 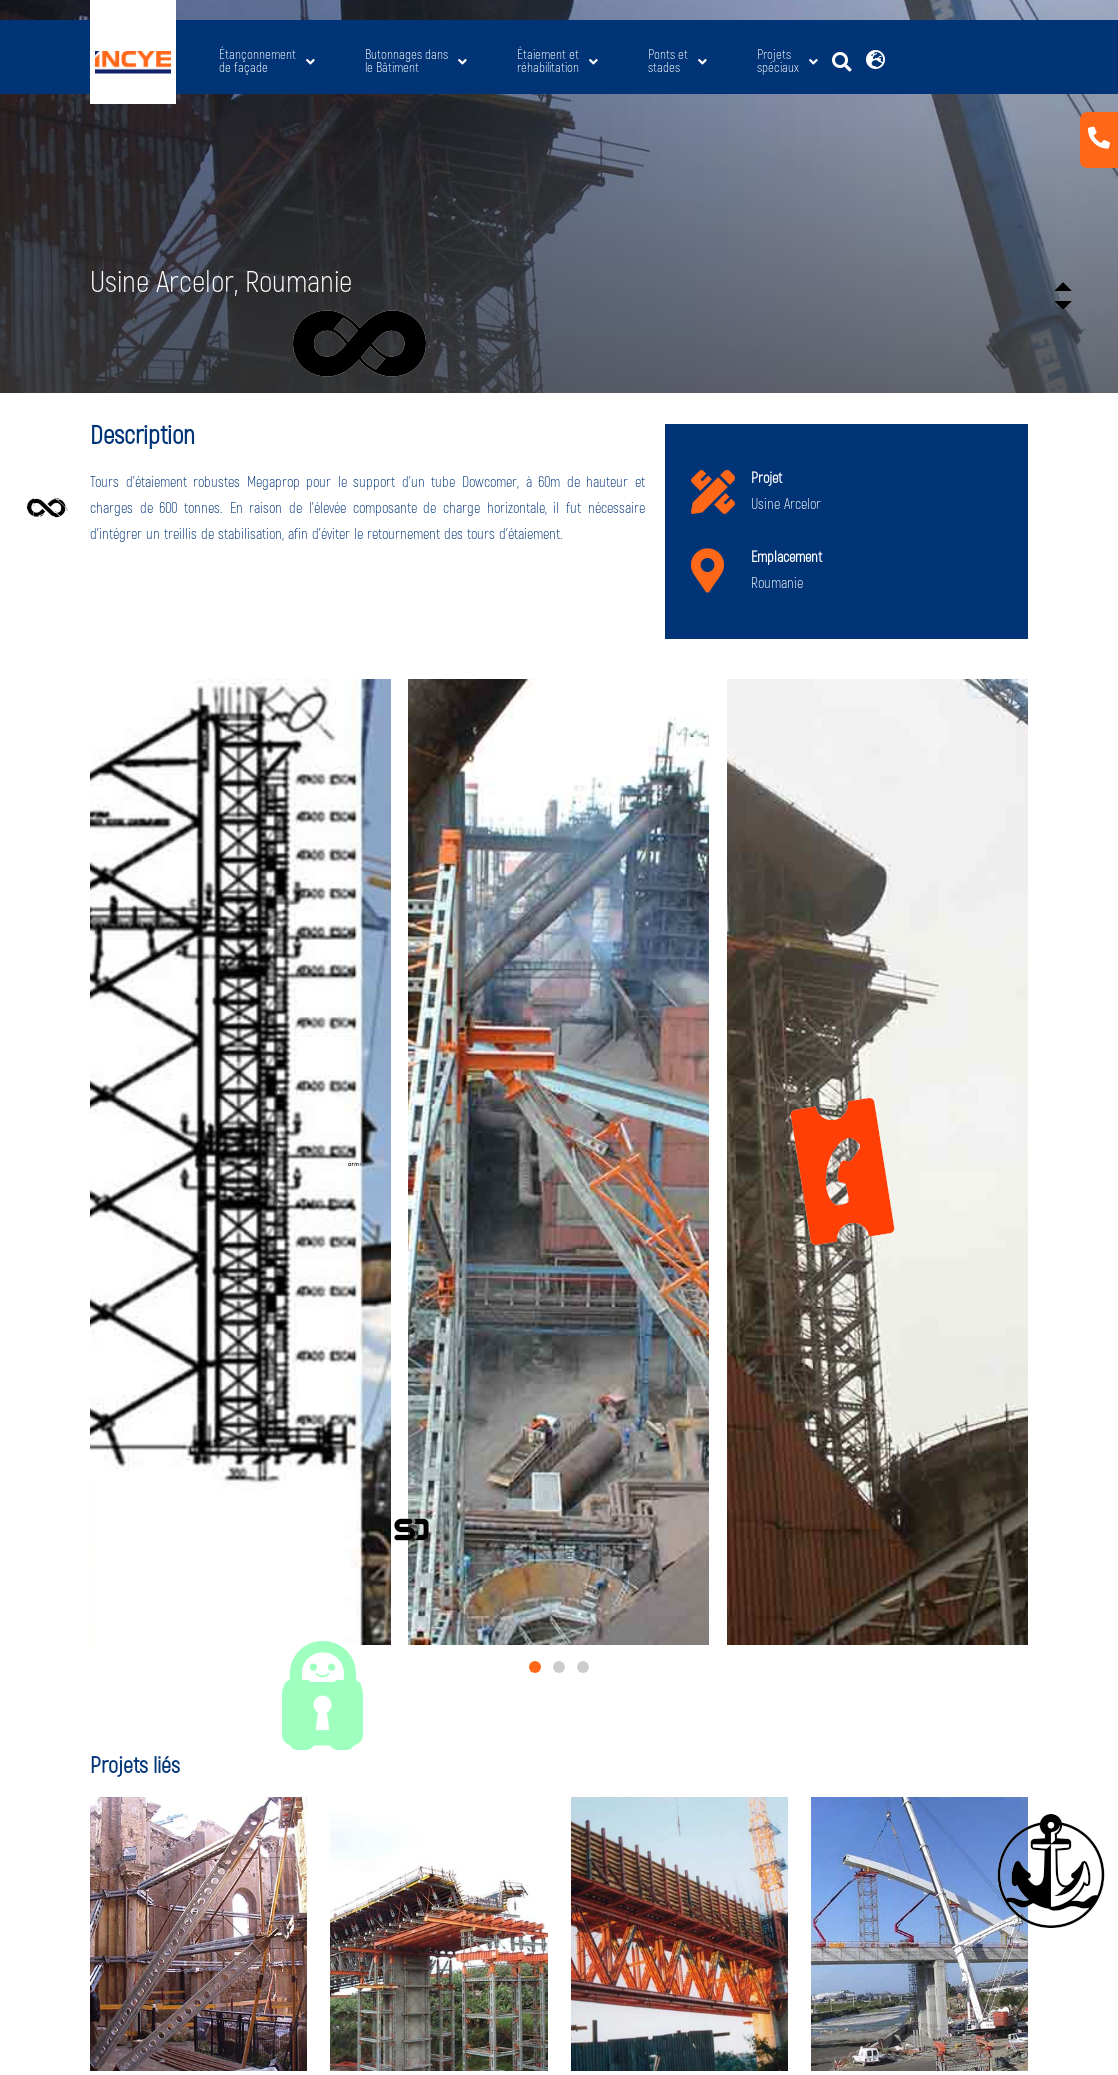 What do you see at coordinates (47, 507) in the screenshot?
I see `infinityfree web hosting service logo` at bounding box center [47, 507].